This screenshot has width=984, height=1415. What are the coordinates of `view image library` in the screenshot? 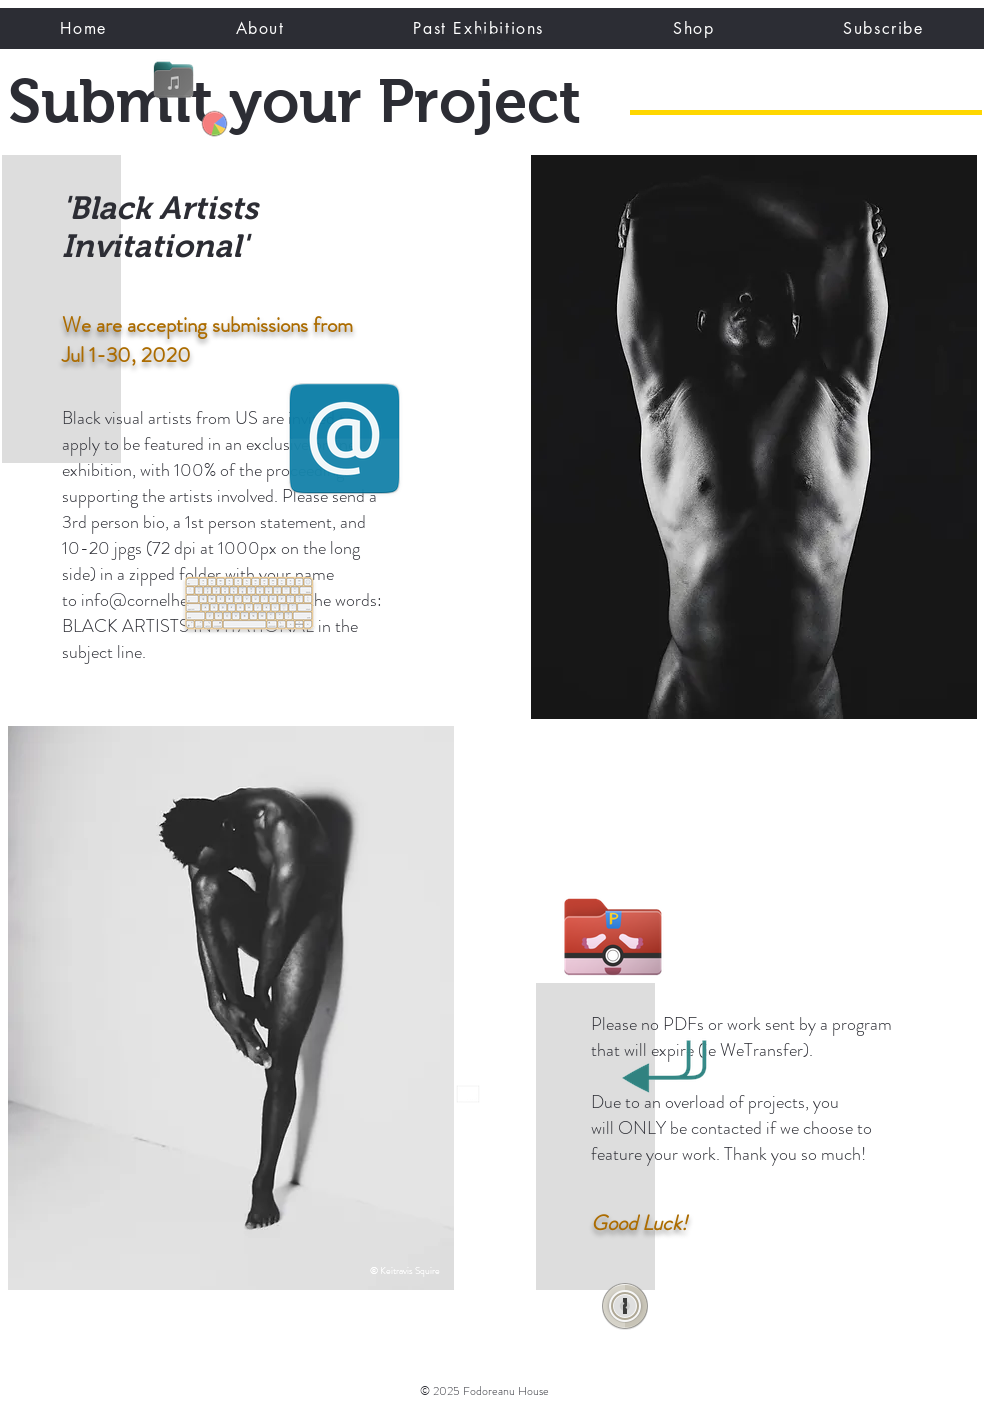 It's located at (468, 1094).